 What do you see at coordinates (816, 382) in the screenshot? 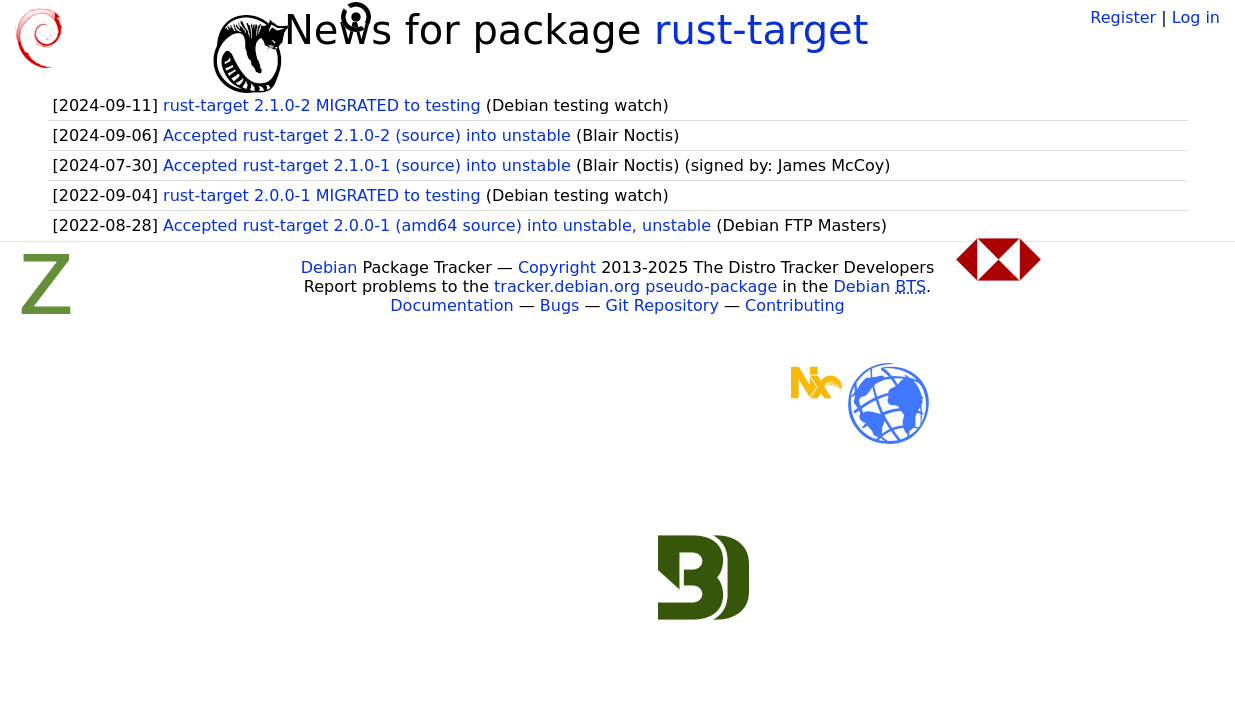
I see `nx build system logo` at bounding box center [816, 382].